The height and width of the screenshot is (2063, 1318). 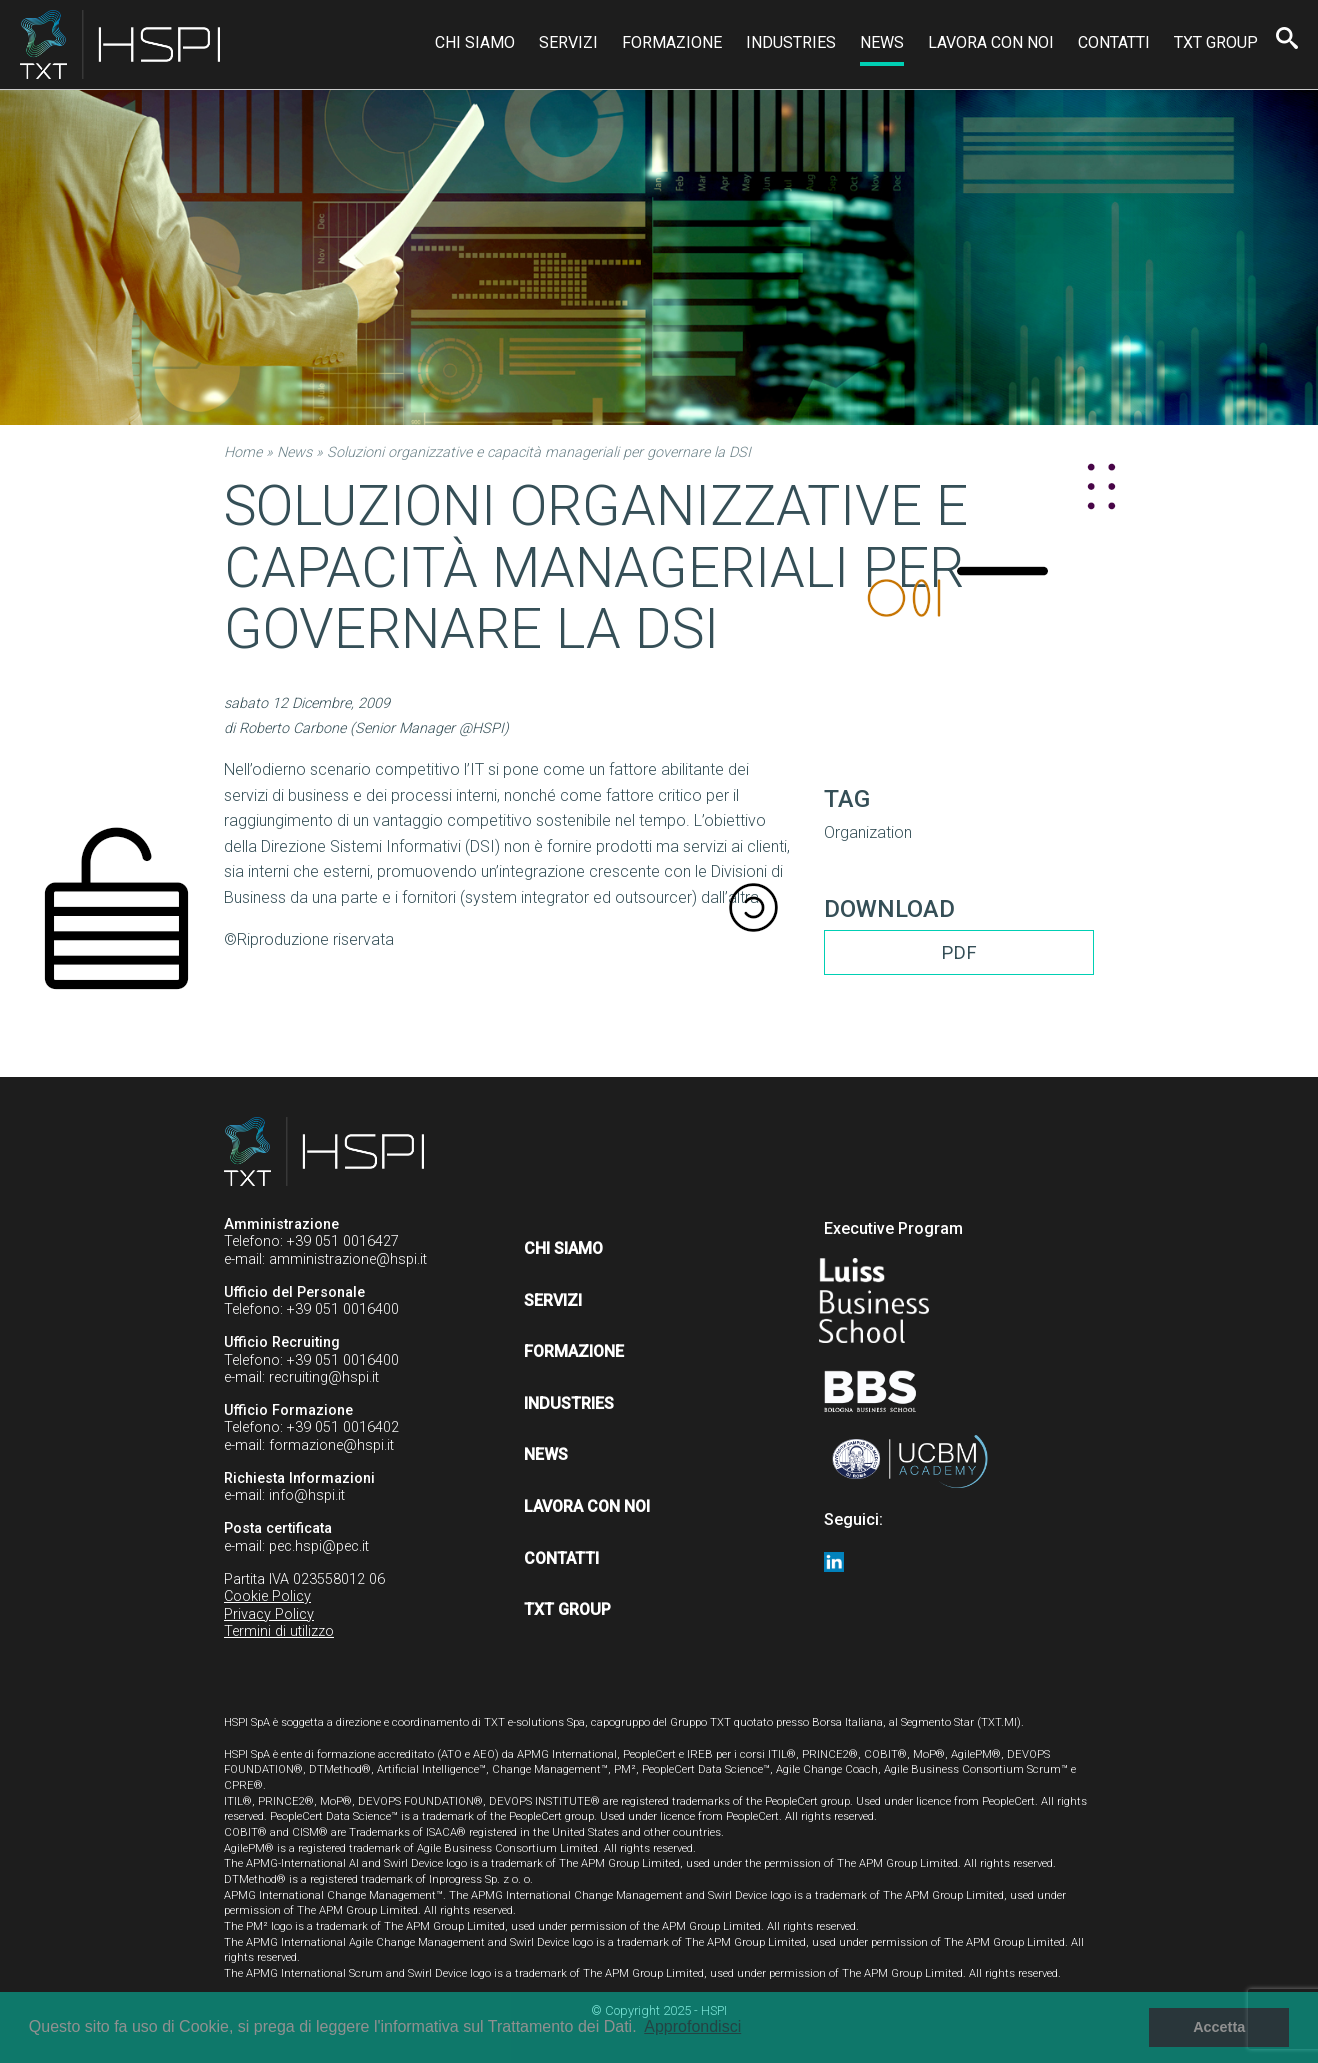 I want to click on open article on Medium, so click(x=904, y=598).